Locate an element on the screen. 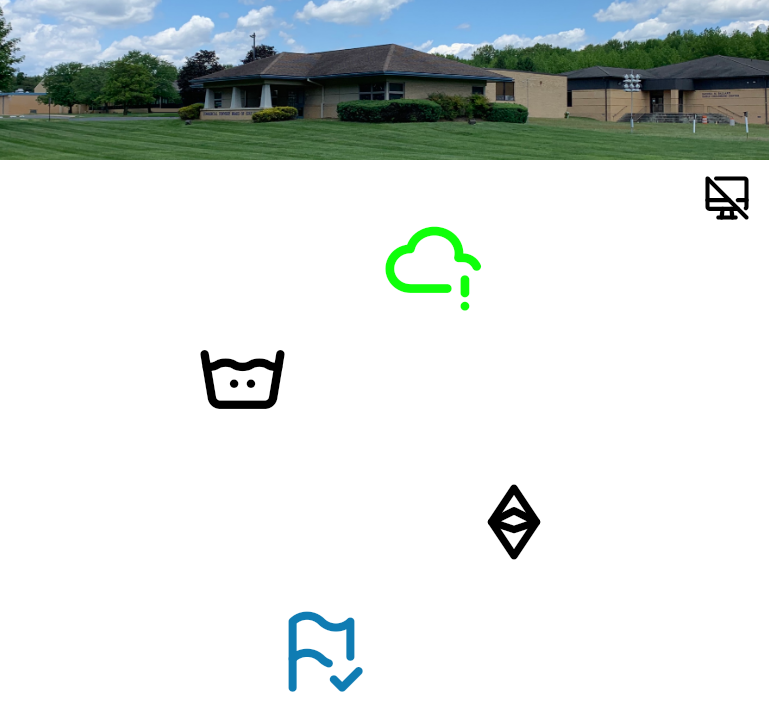 The height and width of the screenshot is (720, 769). mark task or item as complete is located at coordinates (321, 650).